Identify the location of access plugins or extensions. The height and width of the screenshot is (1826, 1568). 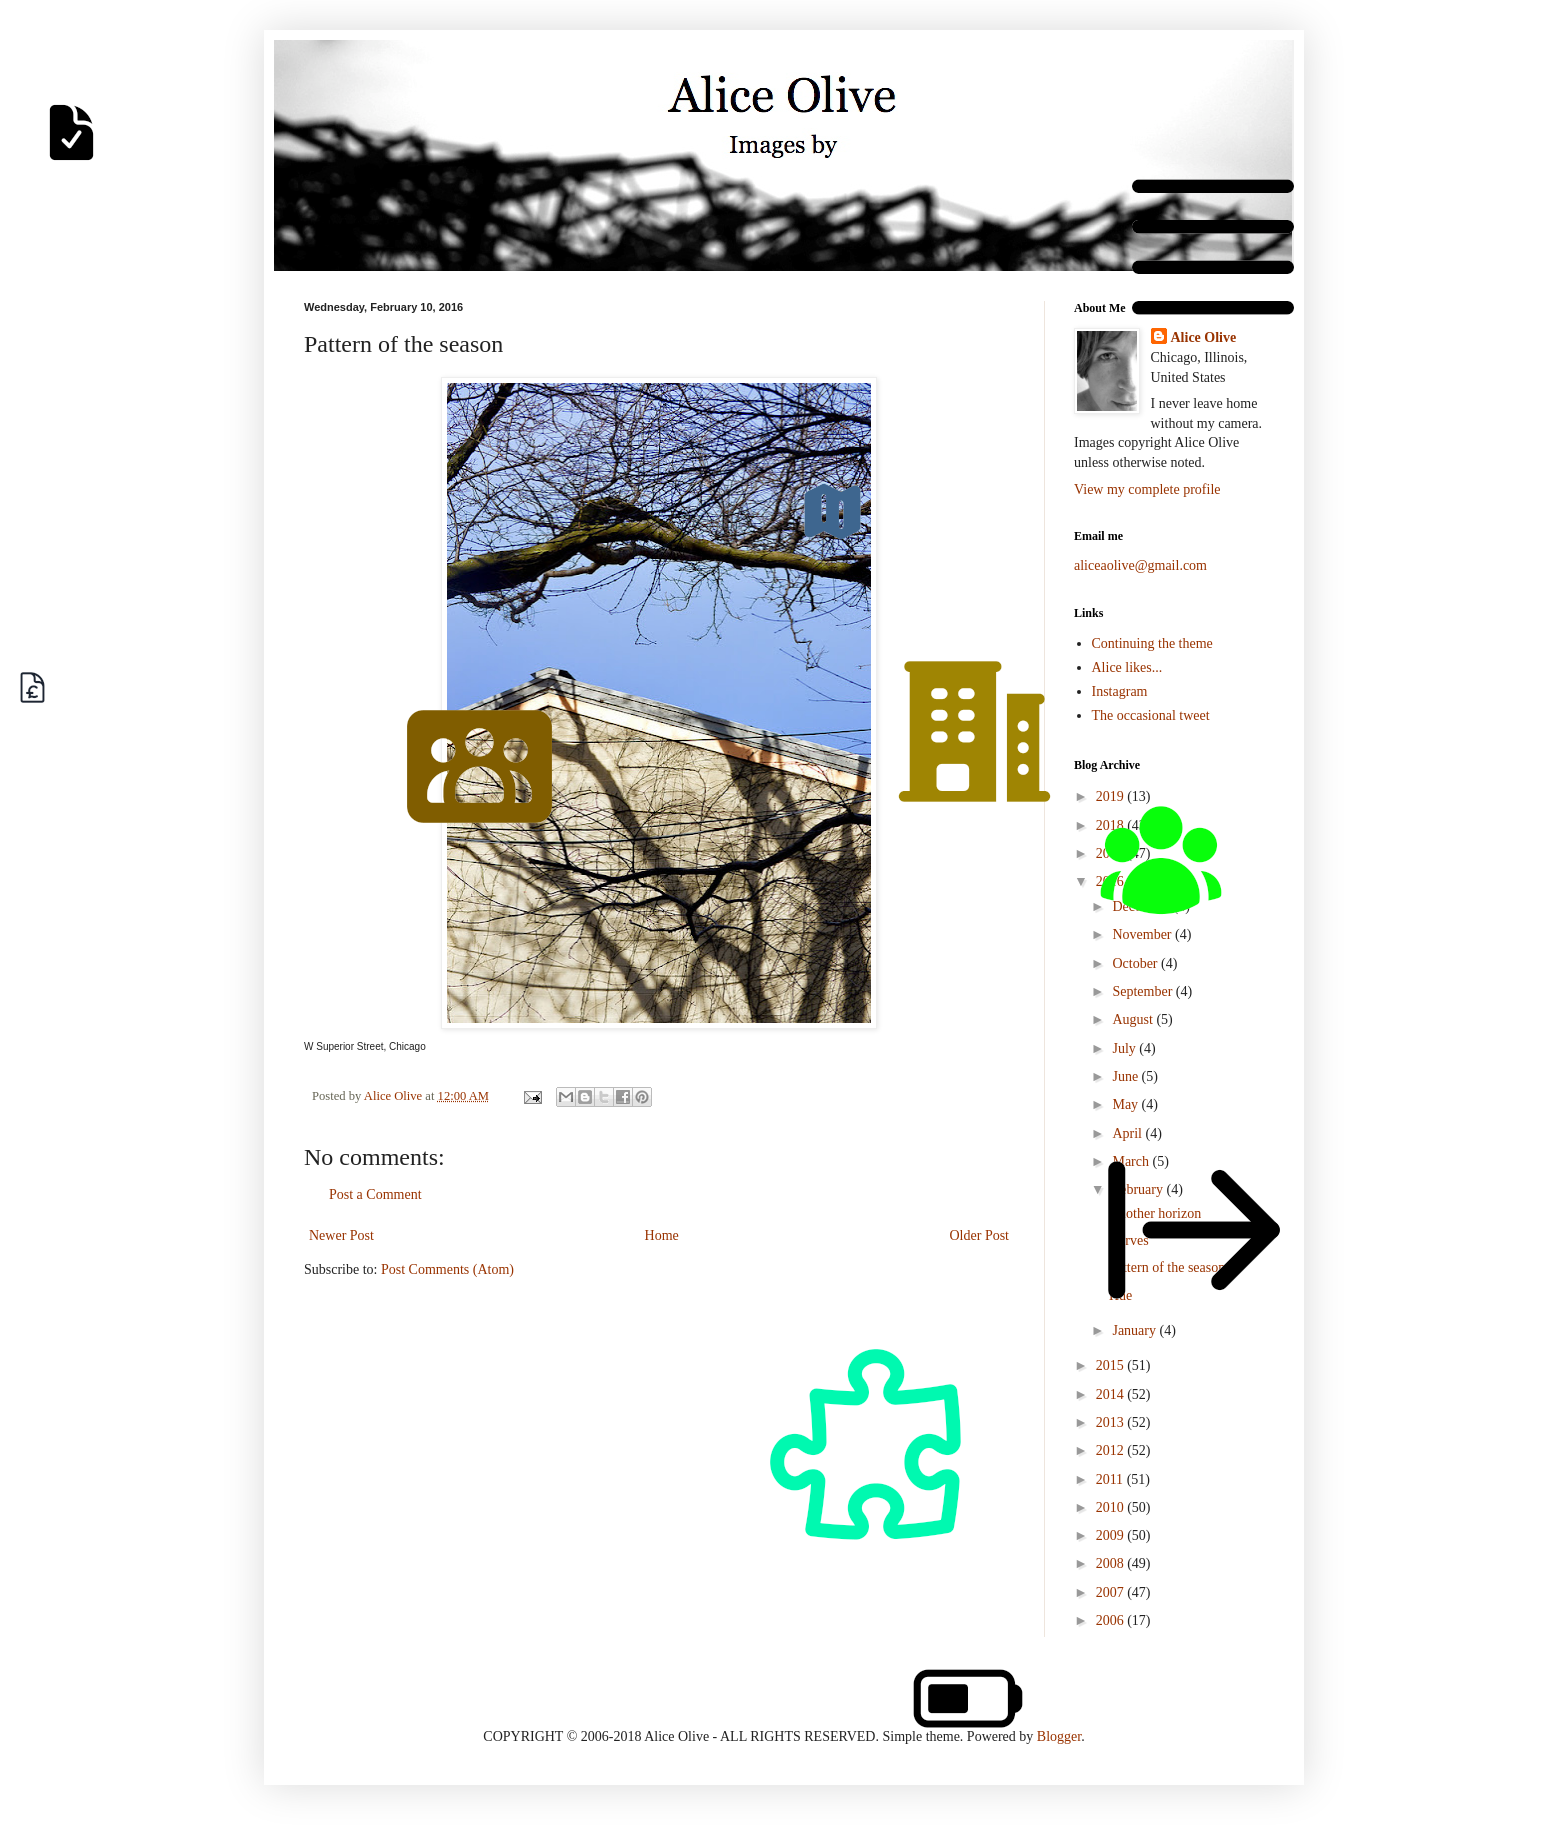
(869, 1448).